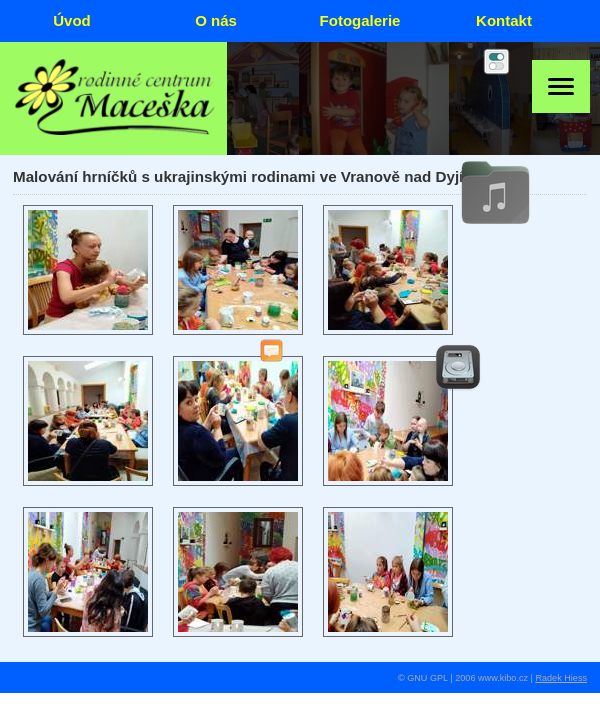 The height and width of the screenshot is (720, 600). What do you see at coordinates (496, 61) in the screenshot?
I see `open gnome tweaks settings` at bounding box center [496, 61].